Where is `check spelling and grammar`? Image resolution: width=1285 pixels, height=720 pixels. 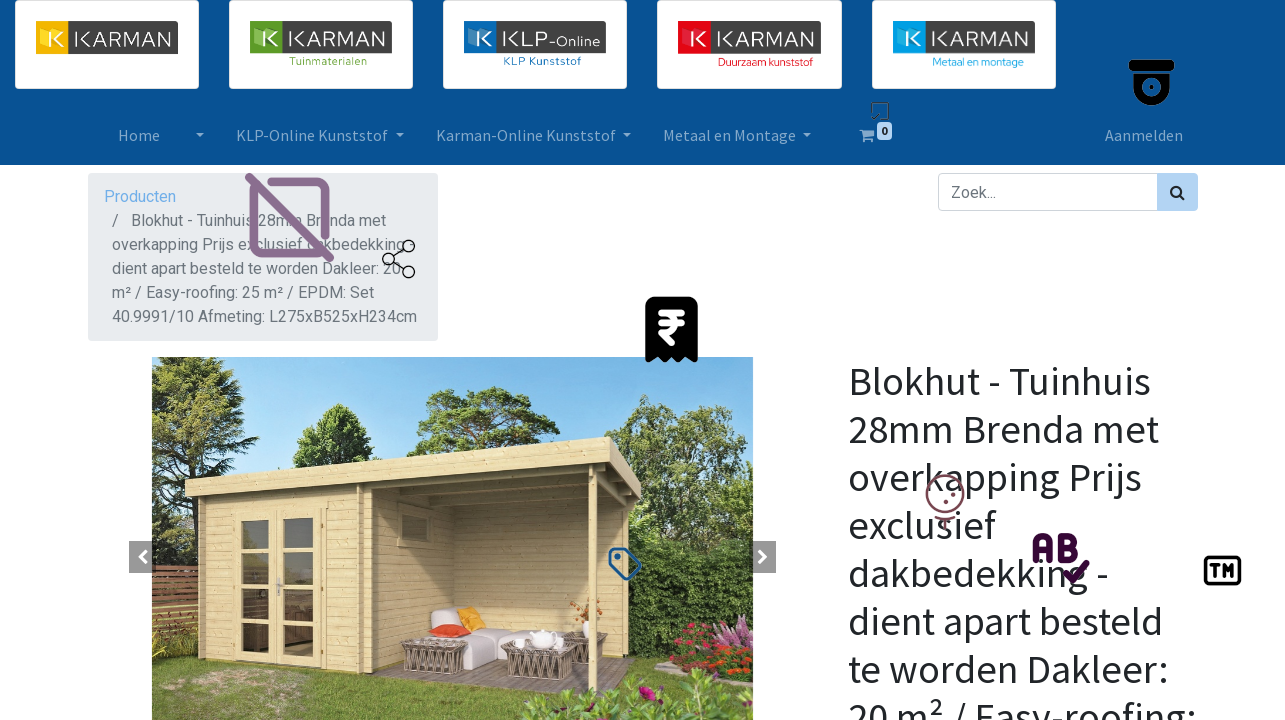
check spelling and grammar is located at coordinates (1059, 556).